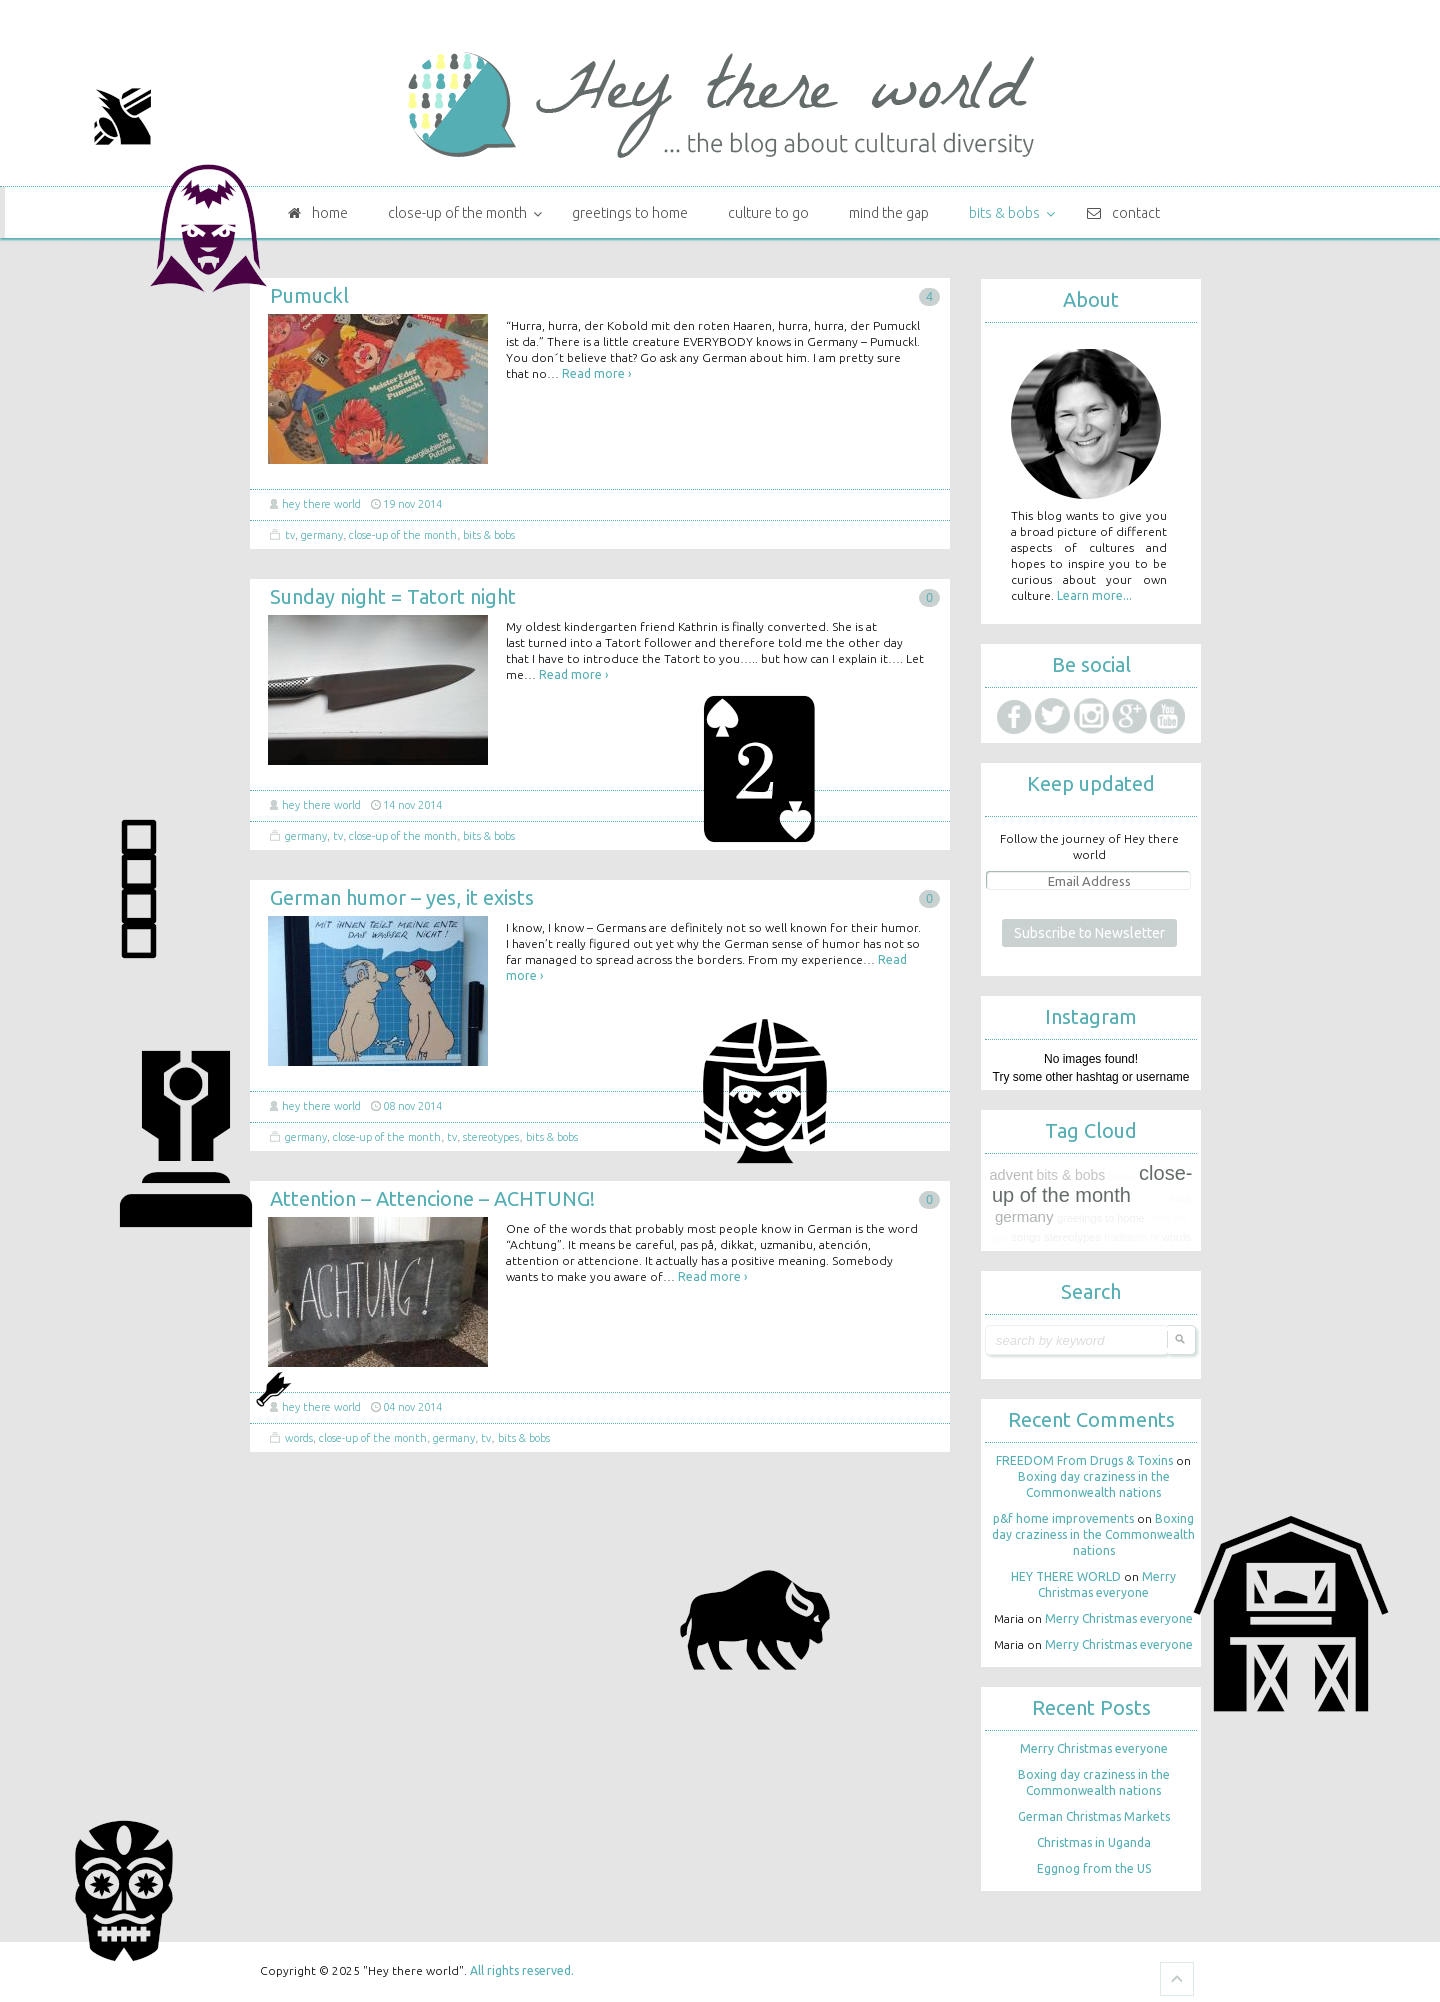 This screenshot has height=2002, width=1440. I want to click on select cleopatra character or avatar, so click(765, 1091).